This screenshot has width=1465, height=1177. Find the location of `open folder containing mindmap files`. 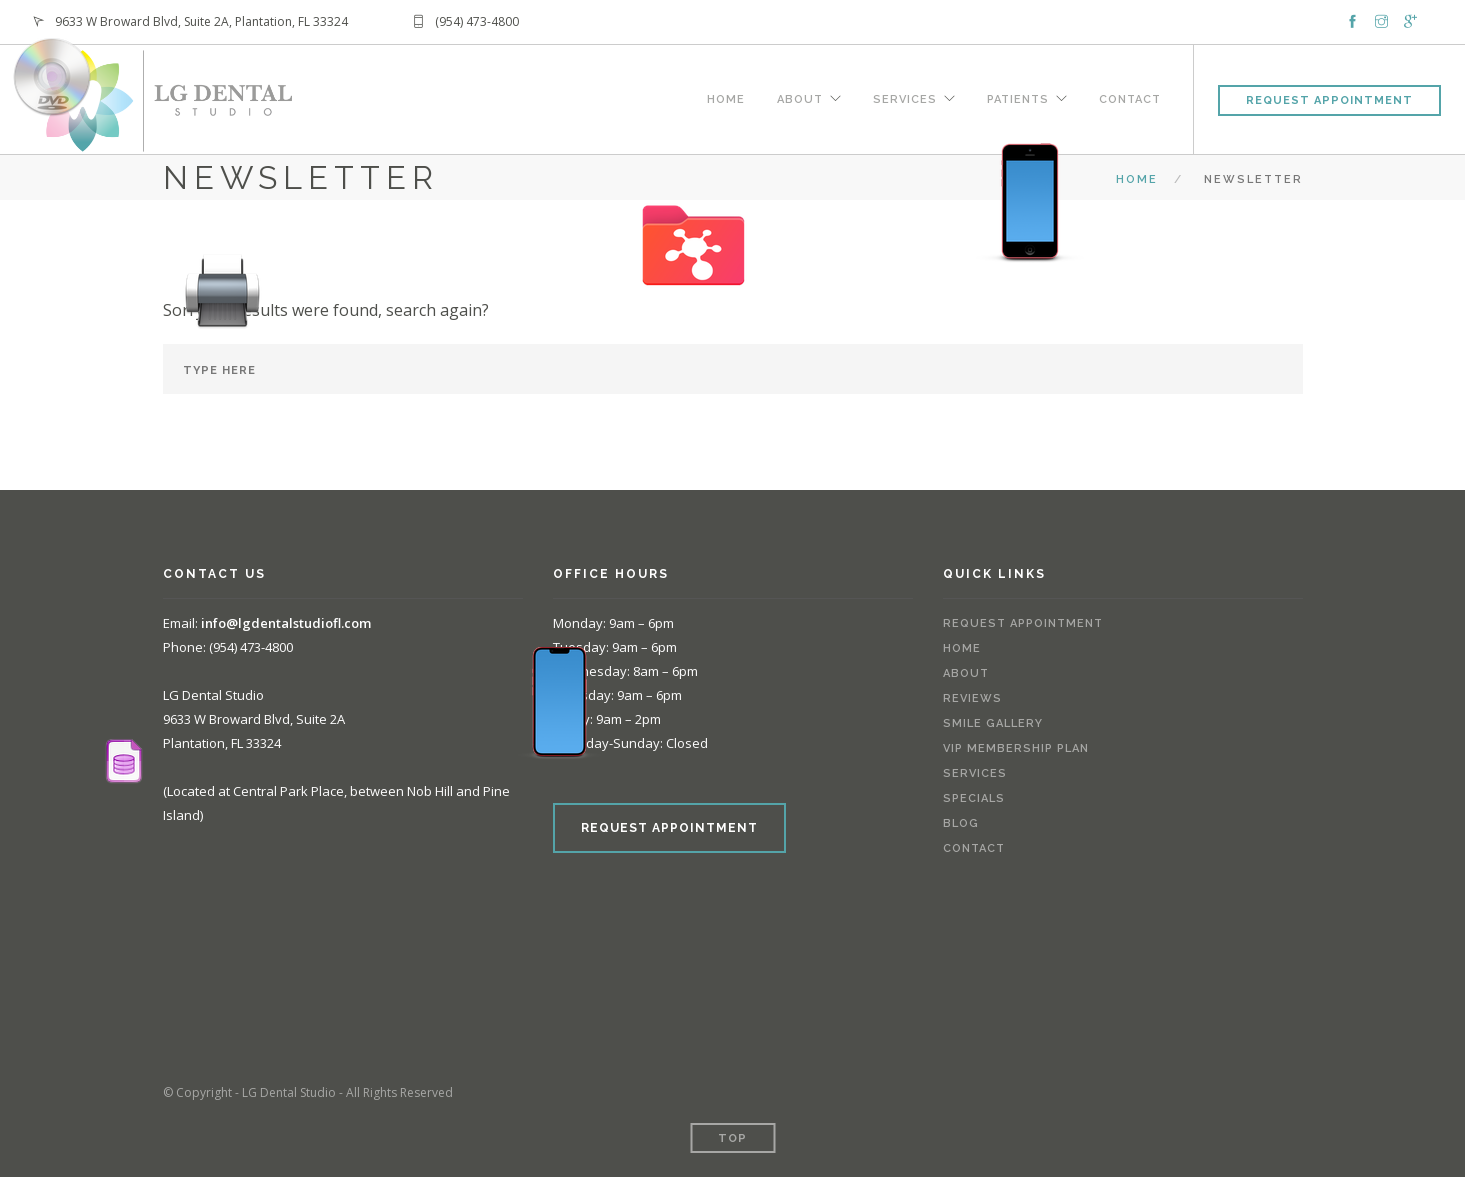

open folder containing mindmap files is located at coordinates (693, 248).